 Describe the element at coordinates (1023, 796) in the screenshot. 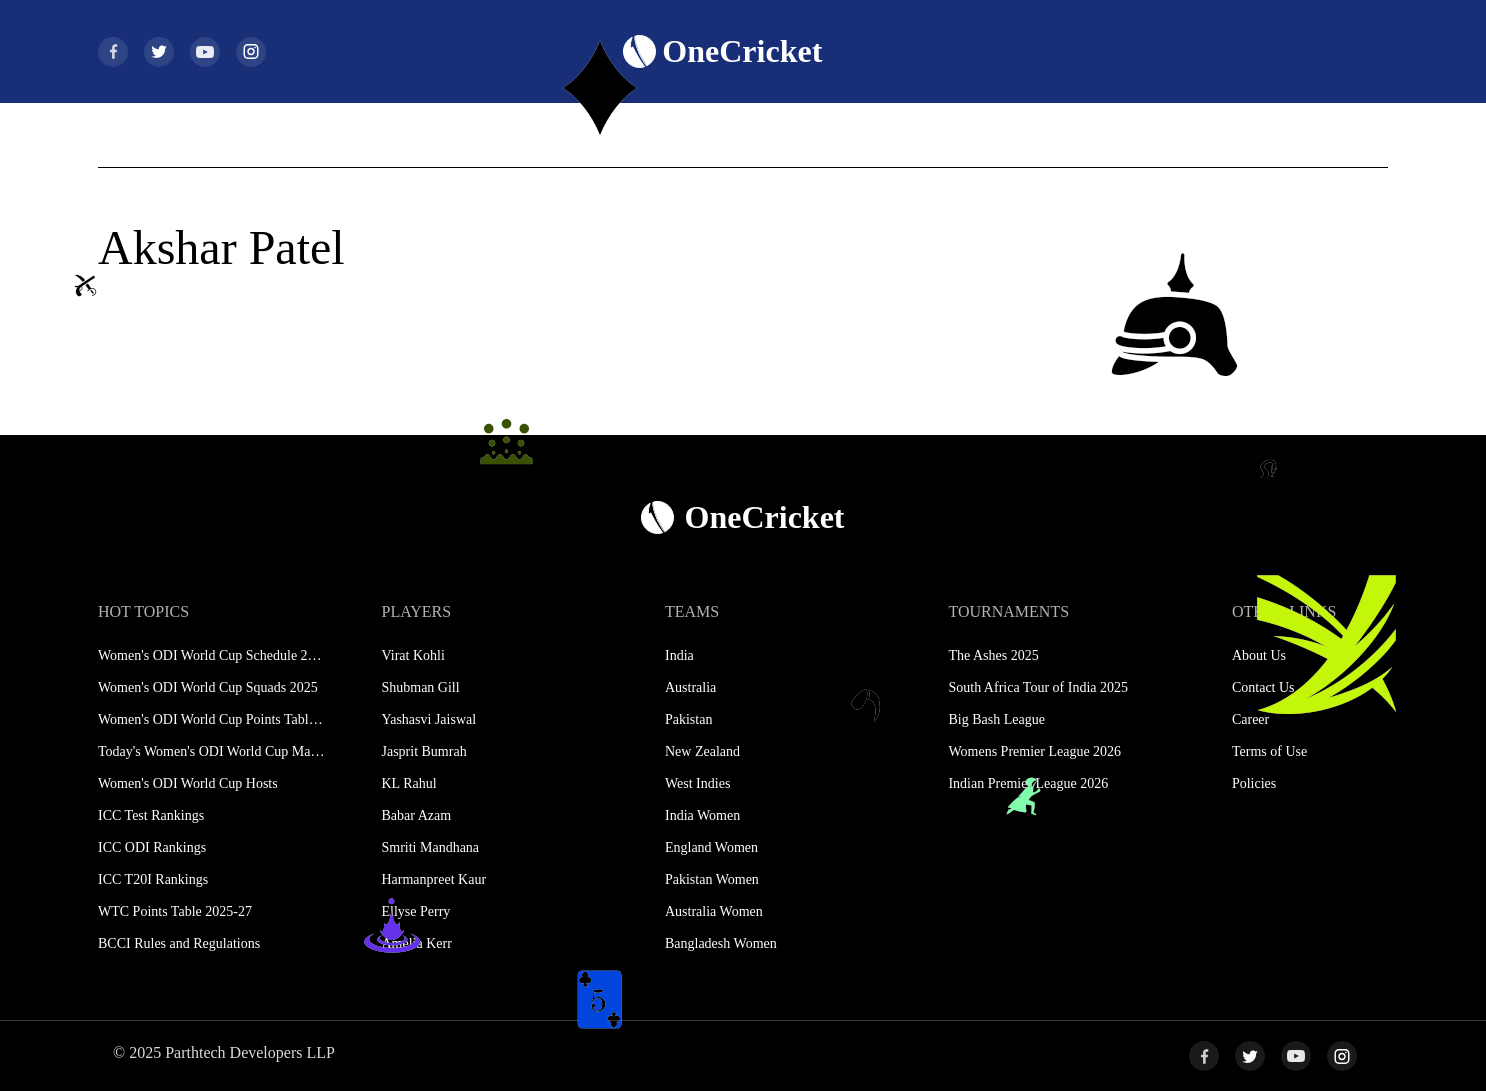

I see `select rogue or assassin character class` at that location.